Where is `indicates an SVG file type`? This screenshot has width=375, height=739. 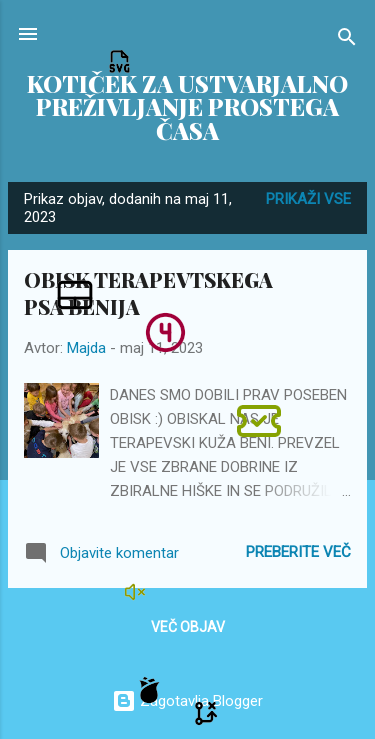 indicates an SVG file type is located at coordinates (119, 61).